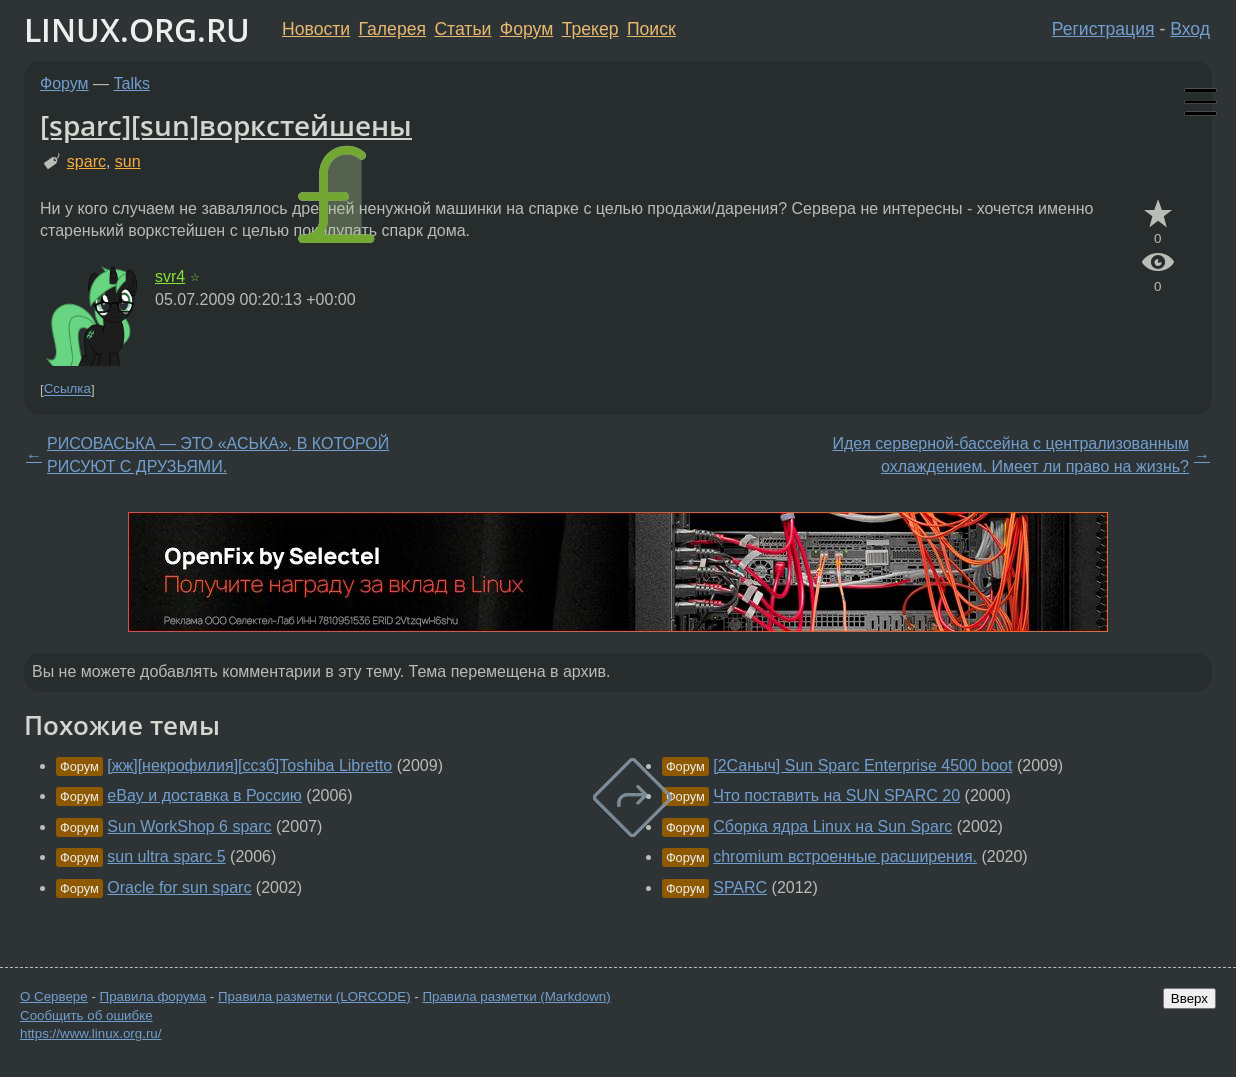 The height and width of the screenshot is (1077, 1236). I want to click on view prices in british pounds, so click(340, 196).